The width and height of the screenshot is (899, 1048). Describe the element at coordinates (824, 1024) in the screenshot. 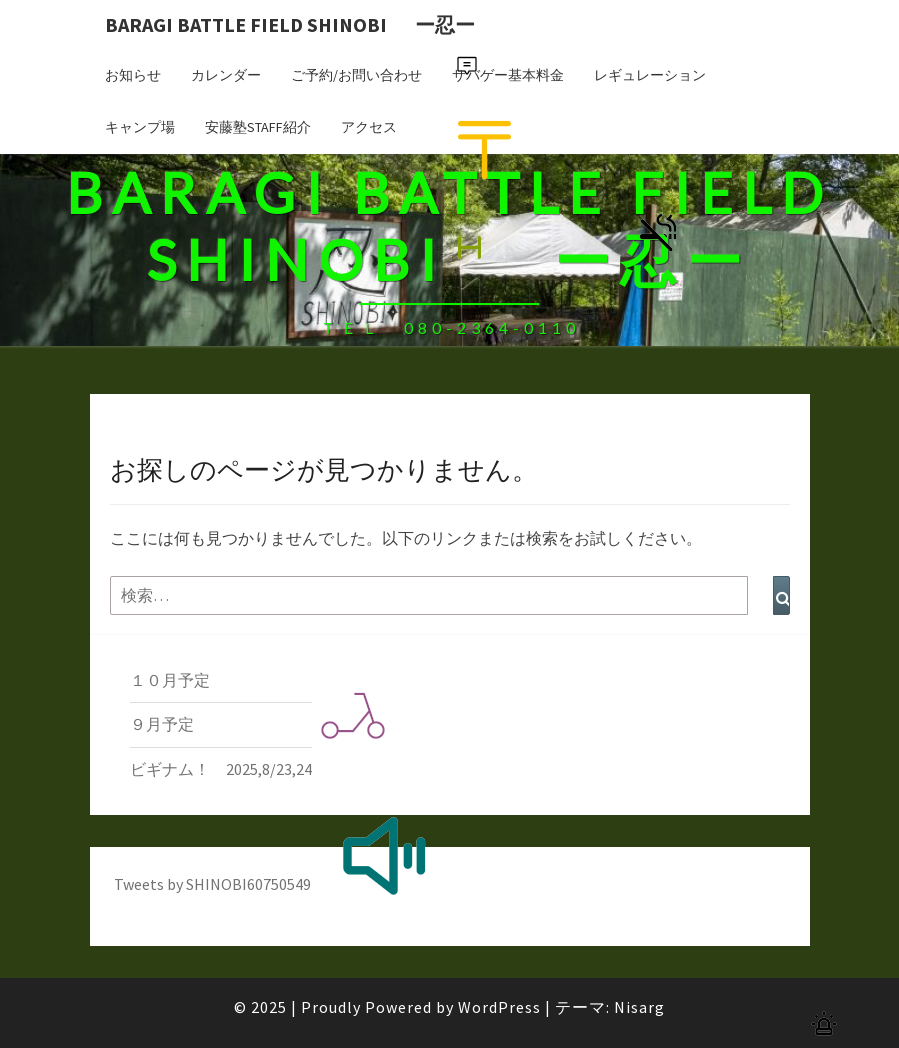

I see `indicates urgent or high-priority notification` at that location.